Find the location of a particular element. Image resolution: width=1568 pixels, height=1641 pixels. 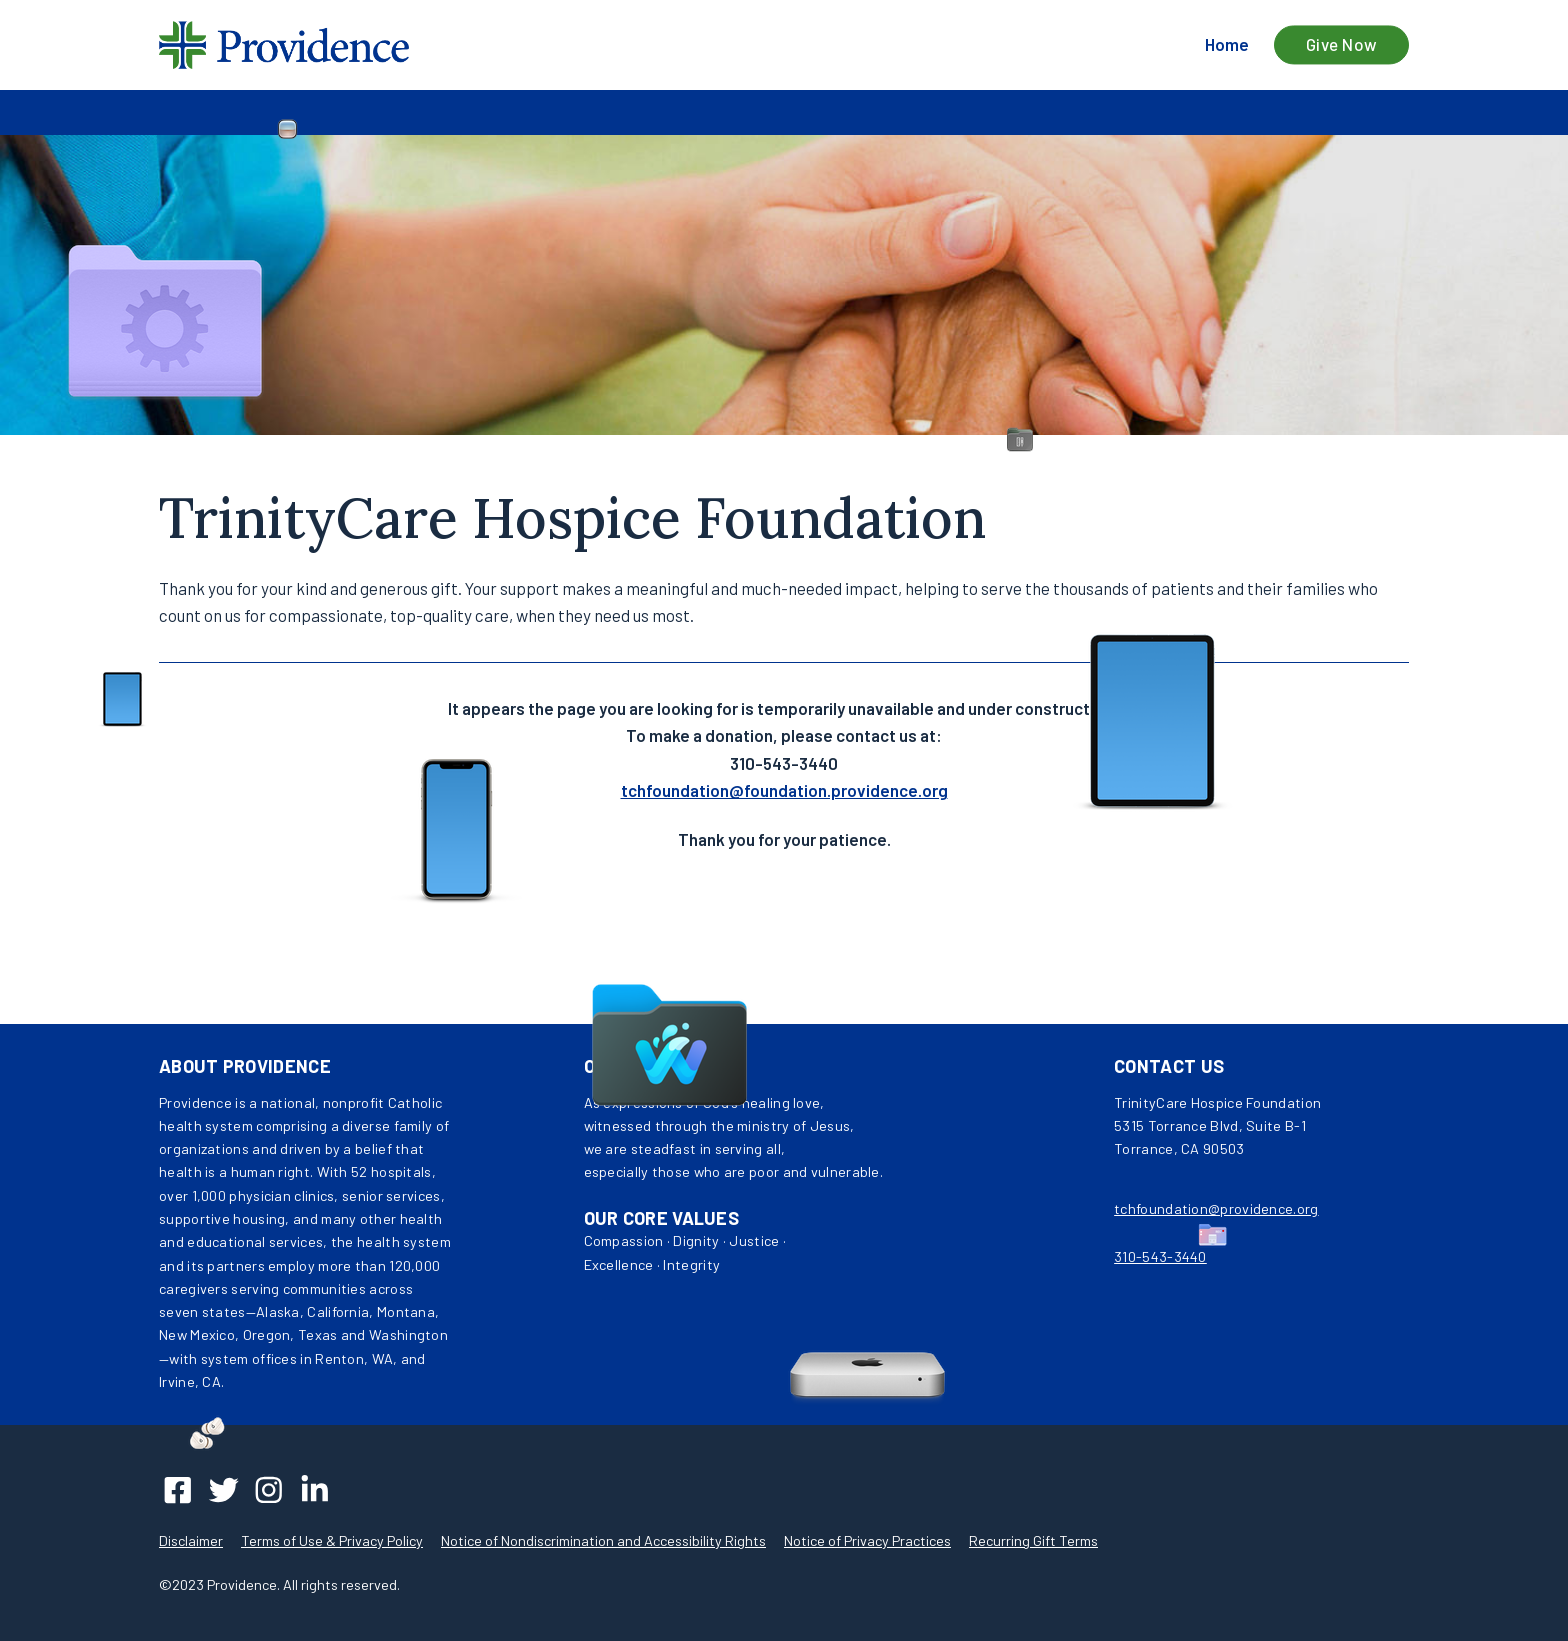

iPhone 11 device icon is located at coordinates (456, 831).